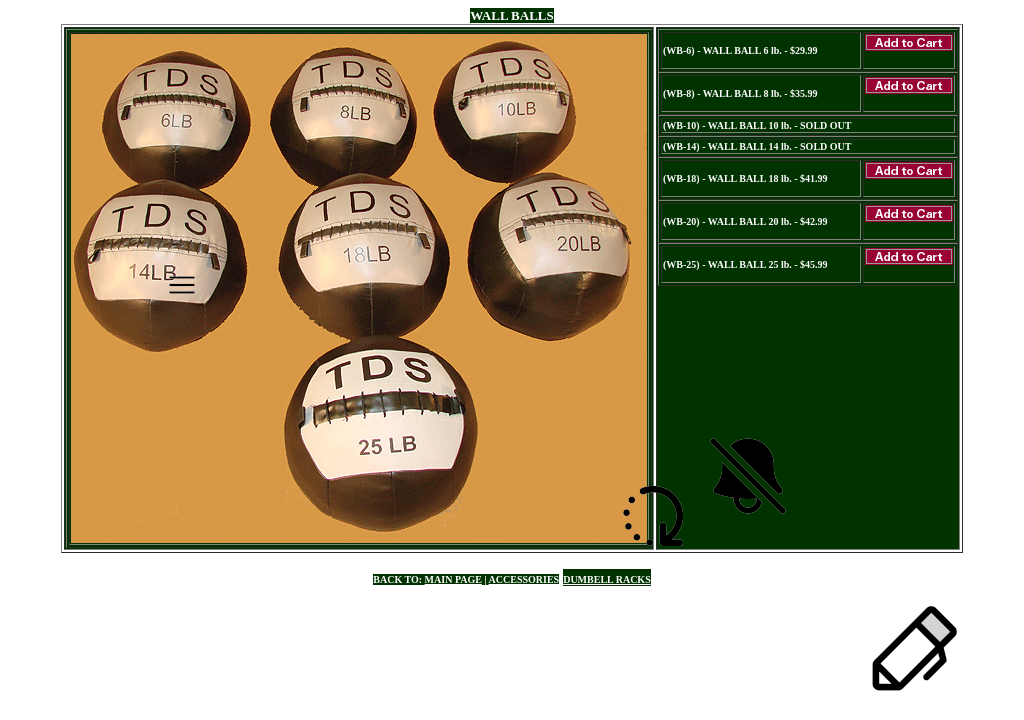  I want to click on edit or modify content, so click(913, 650).